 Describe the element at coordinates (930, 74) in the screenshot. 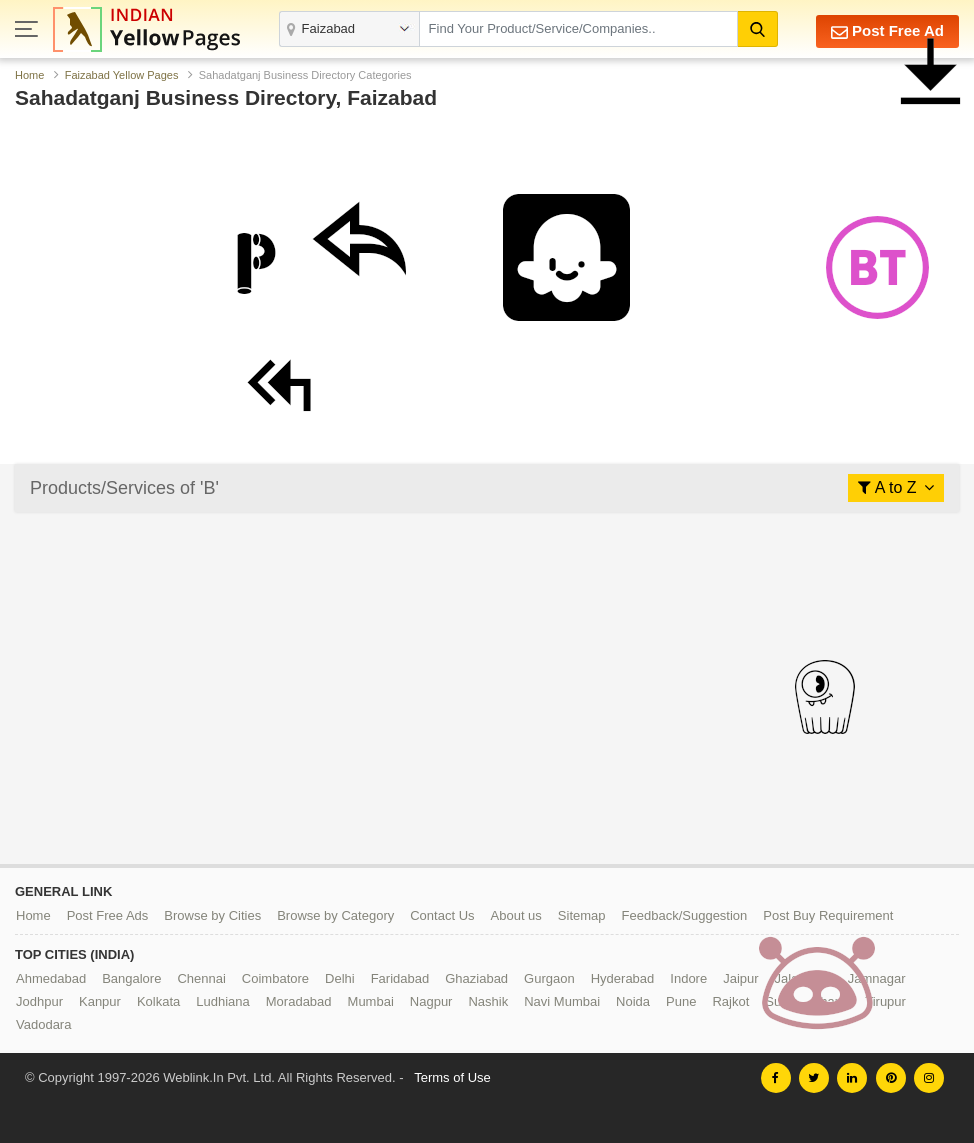

I see `download a file to your device` at that location.